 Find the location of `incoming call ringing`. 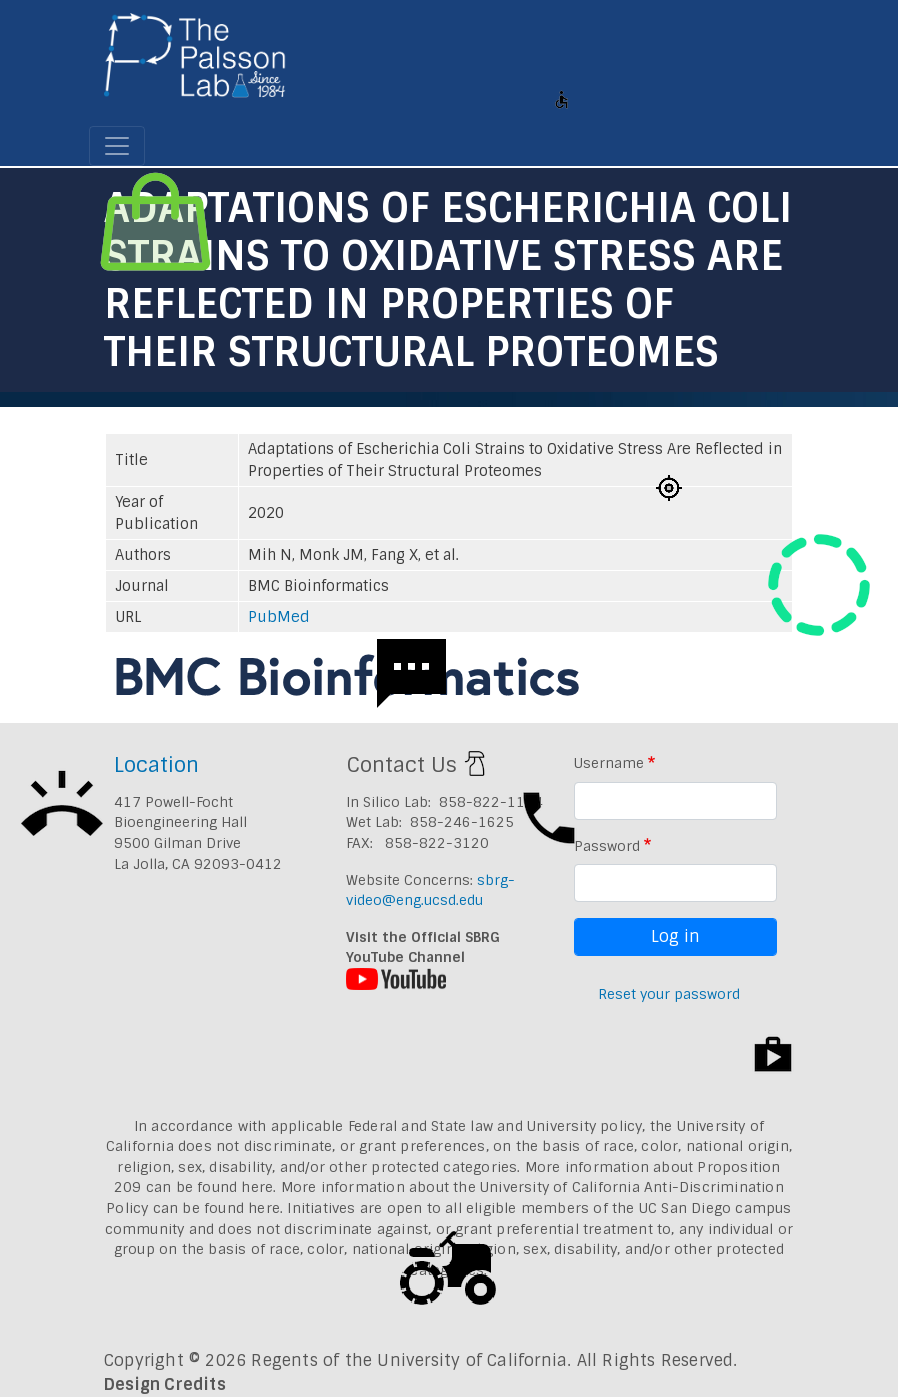

incoming call ringing is located at coordinates (62, 805).